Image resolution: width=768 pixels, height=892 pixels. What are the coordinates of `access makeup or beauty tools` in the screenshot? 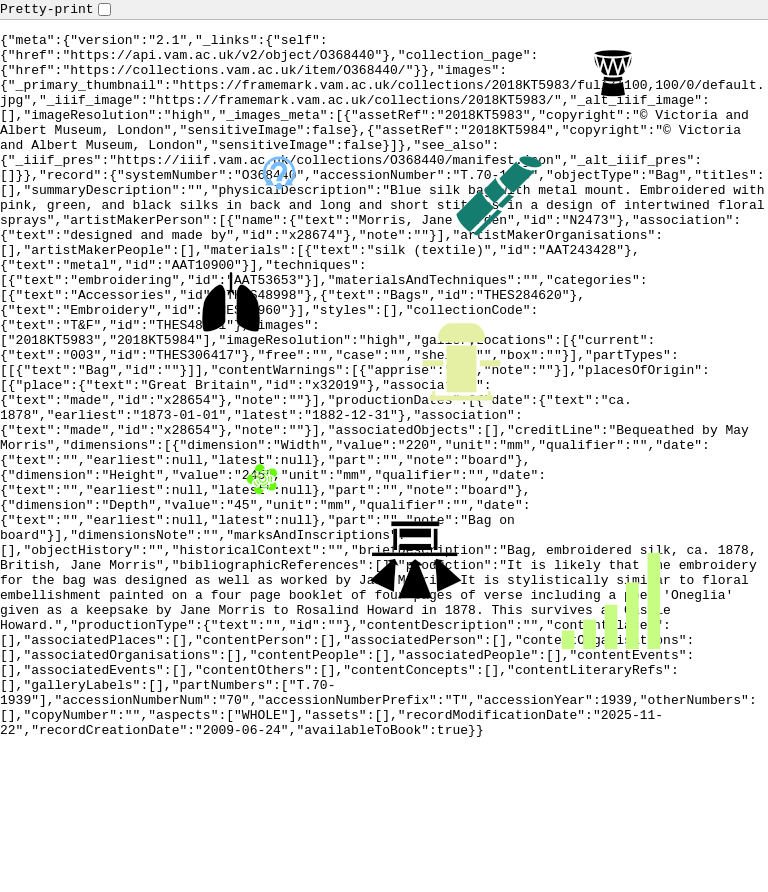 It's located at (499, 196).